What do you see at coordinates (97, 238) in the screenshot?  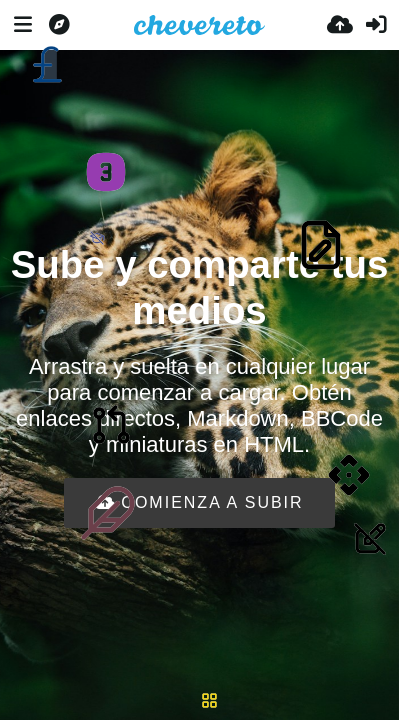 I see `school or education unavailable` at bounding box center [97, 238].